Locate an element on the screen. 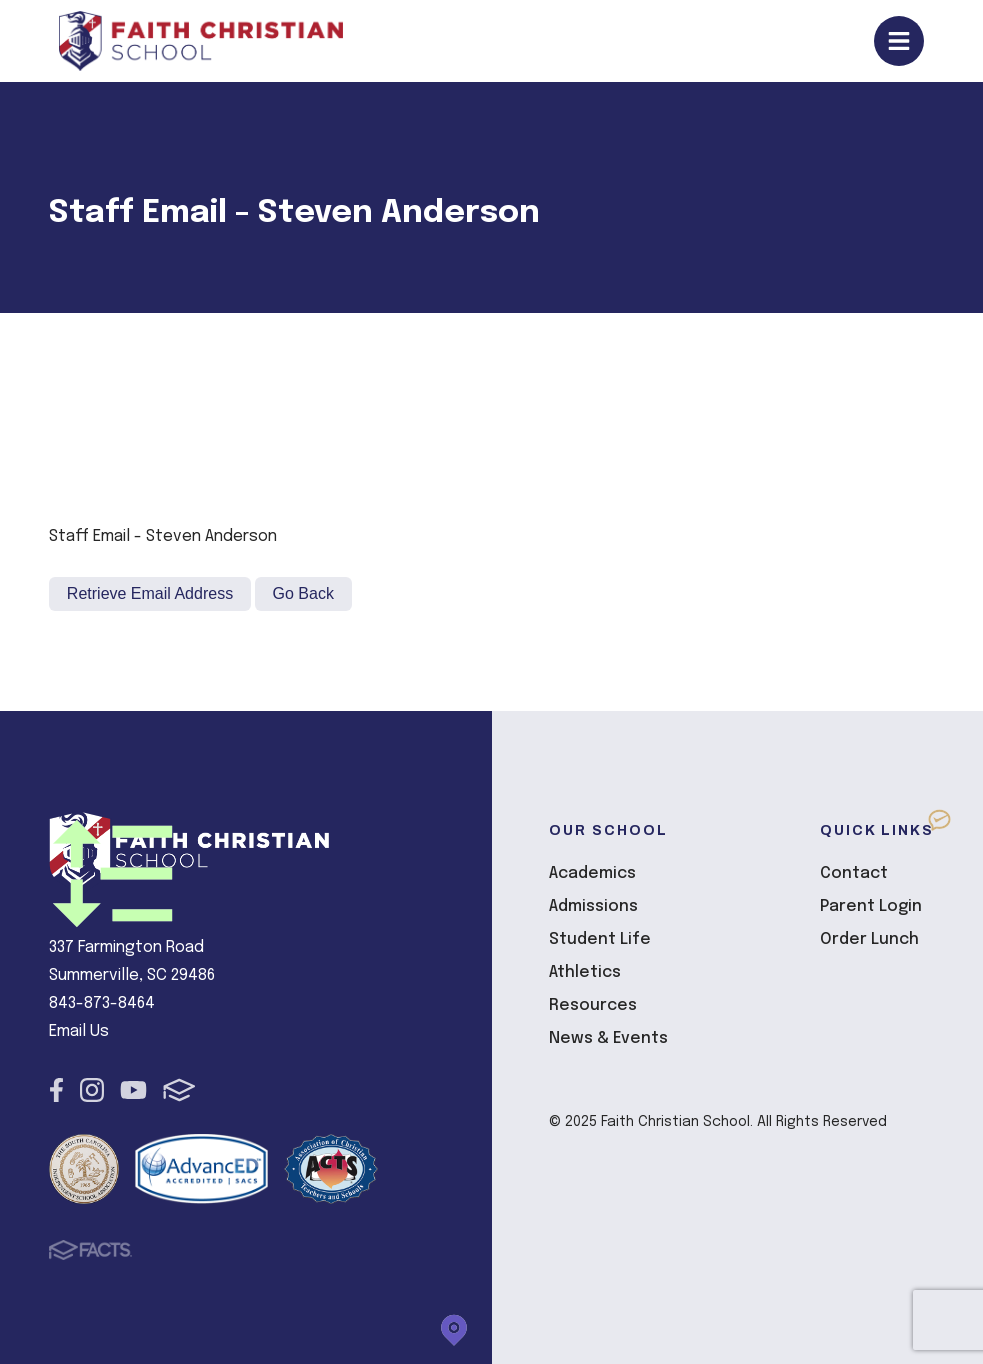 The width and height of the screenshot is (983, 1364). adjust line height or text spacing is located at coordinates (118, 873).